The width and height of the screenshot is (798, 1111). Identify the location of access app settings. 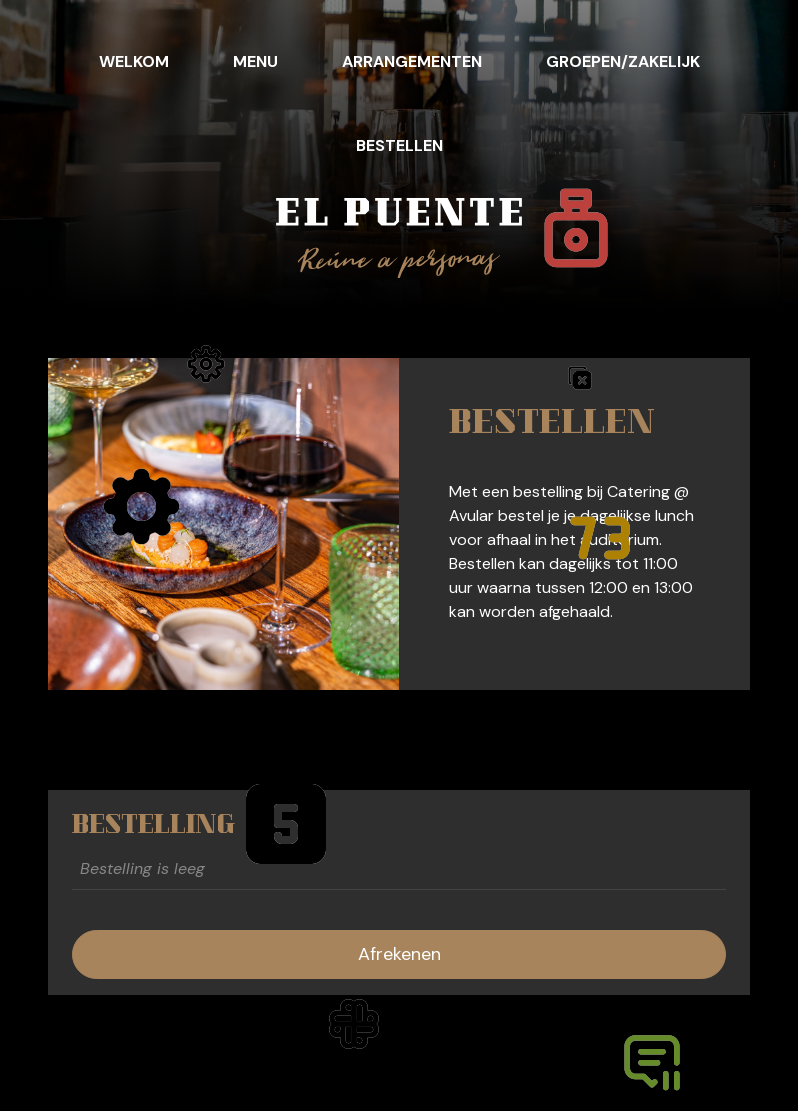
(206, 364).